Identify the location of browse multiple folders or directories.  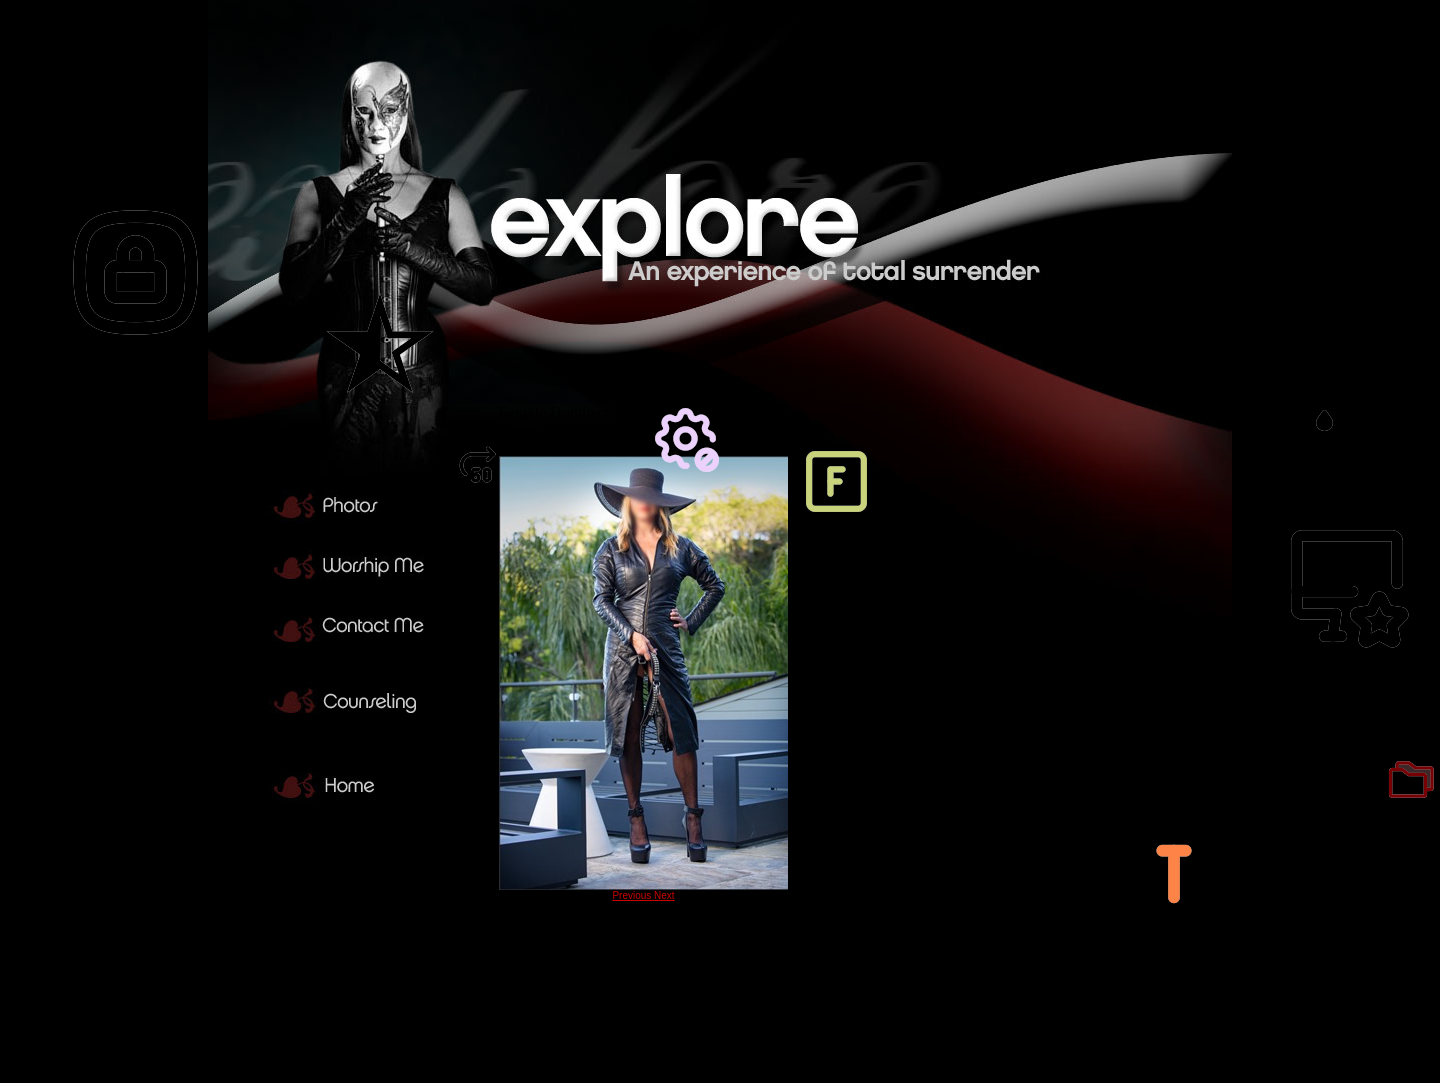
(1410, 779).